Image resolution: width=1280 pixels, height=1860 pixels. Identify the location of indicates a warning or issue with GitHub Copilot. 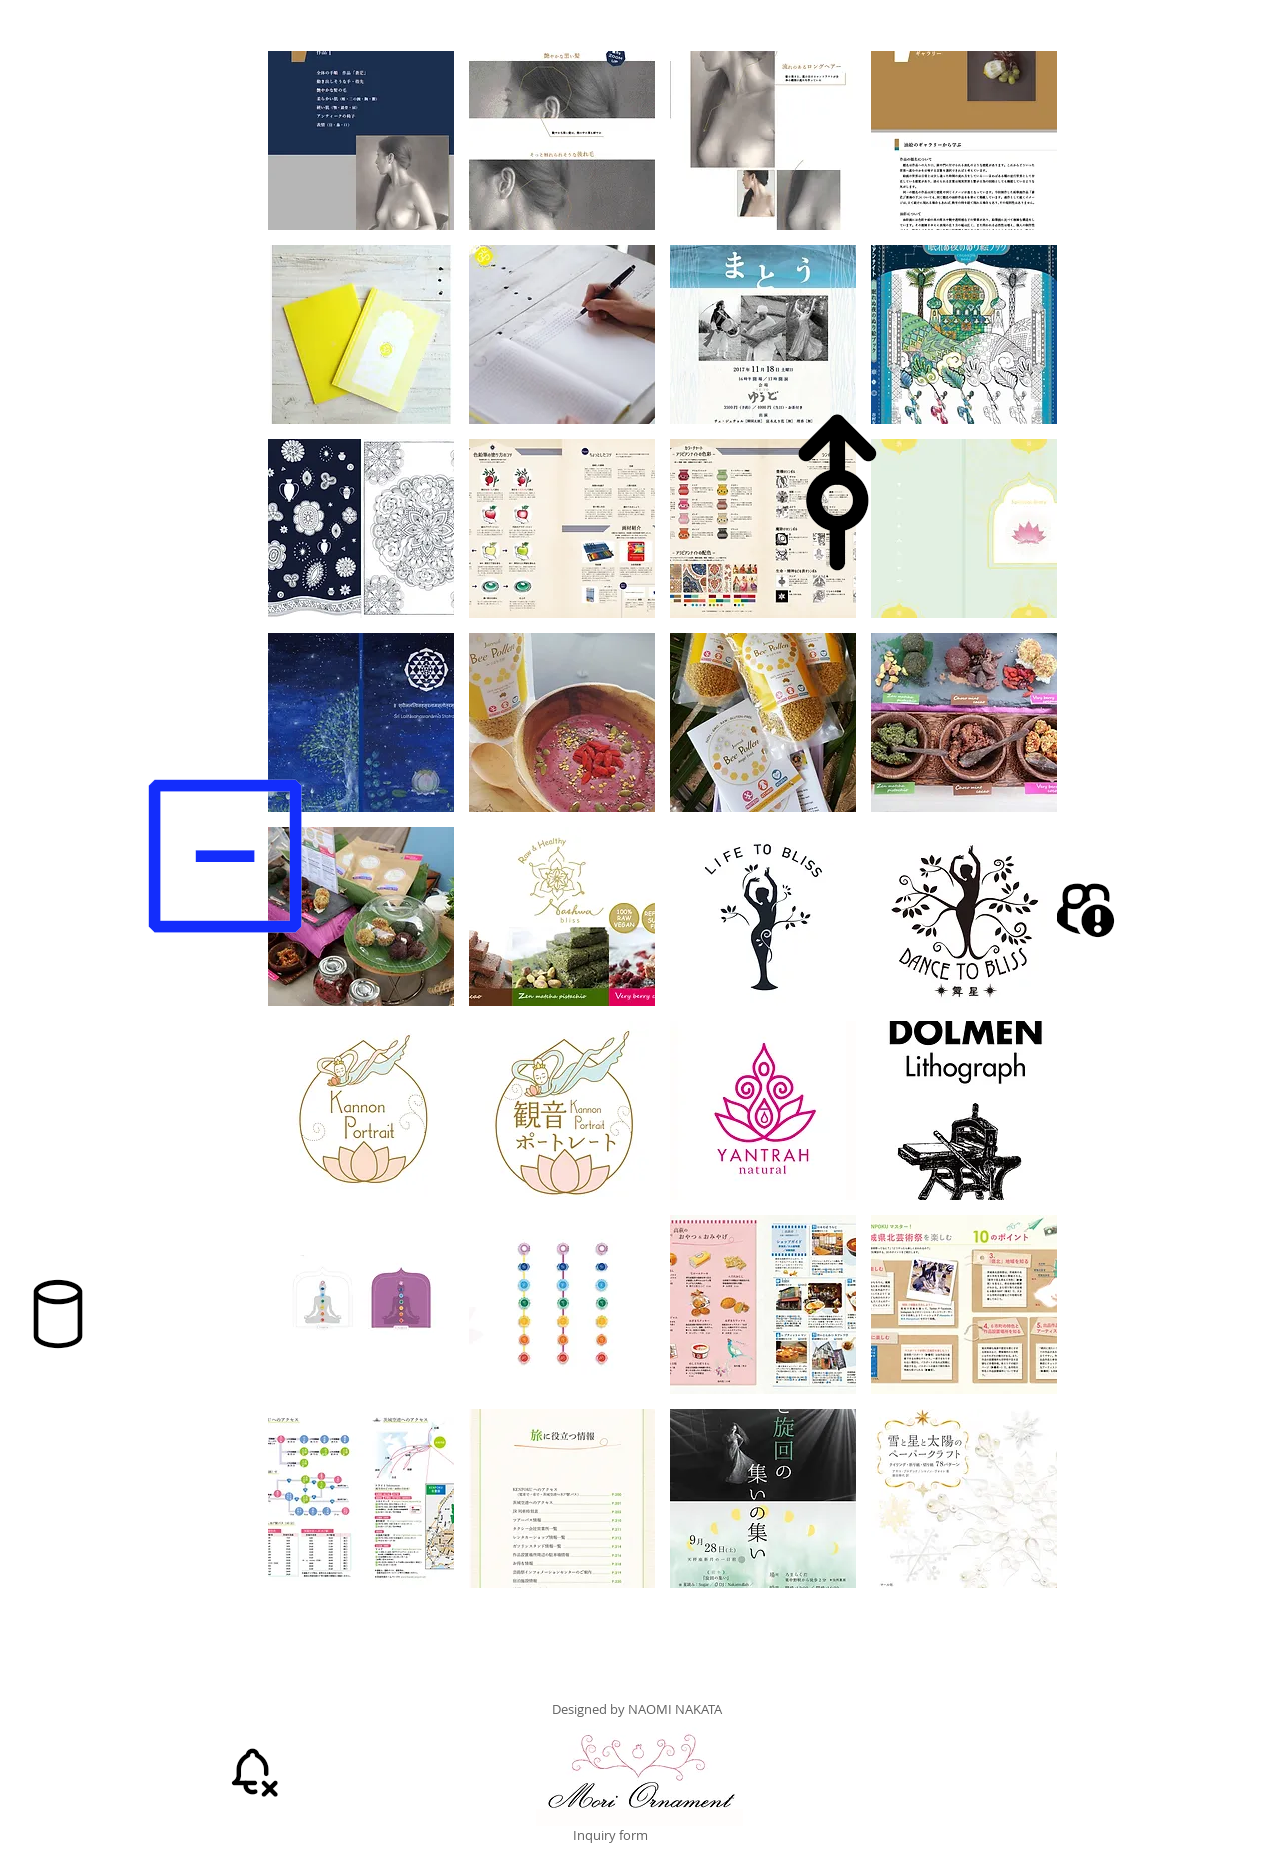
(1086, 909).